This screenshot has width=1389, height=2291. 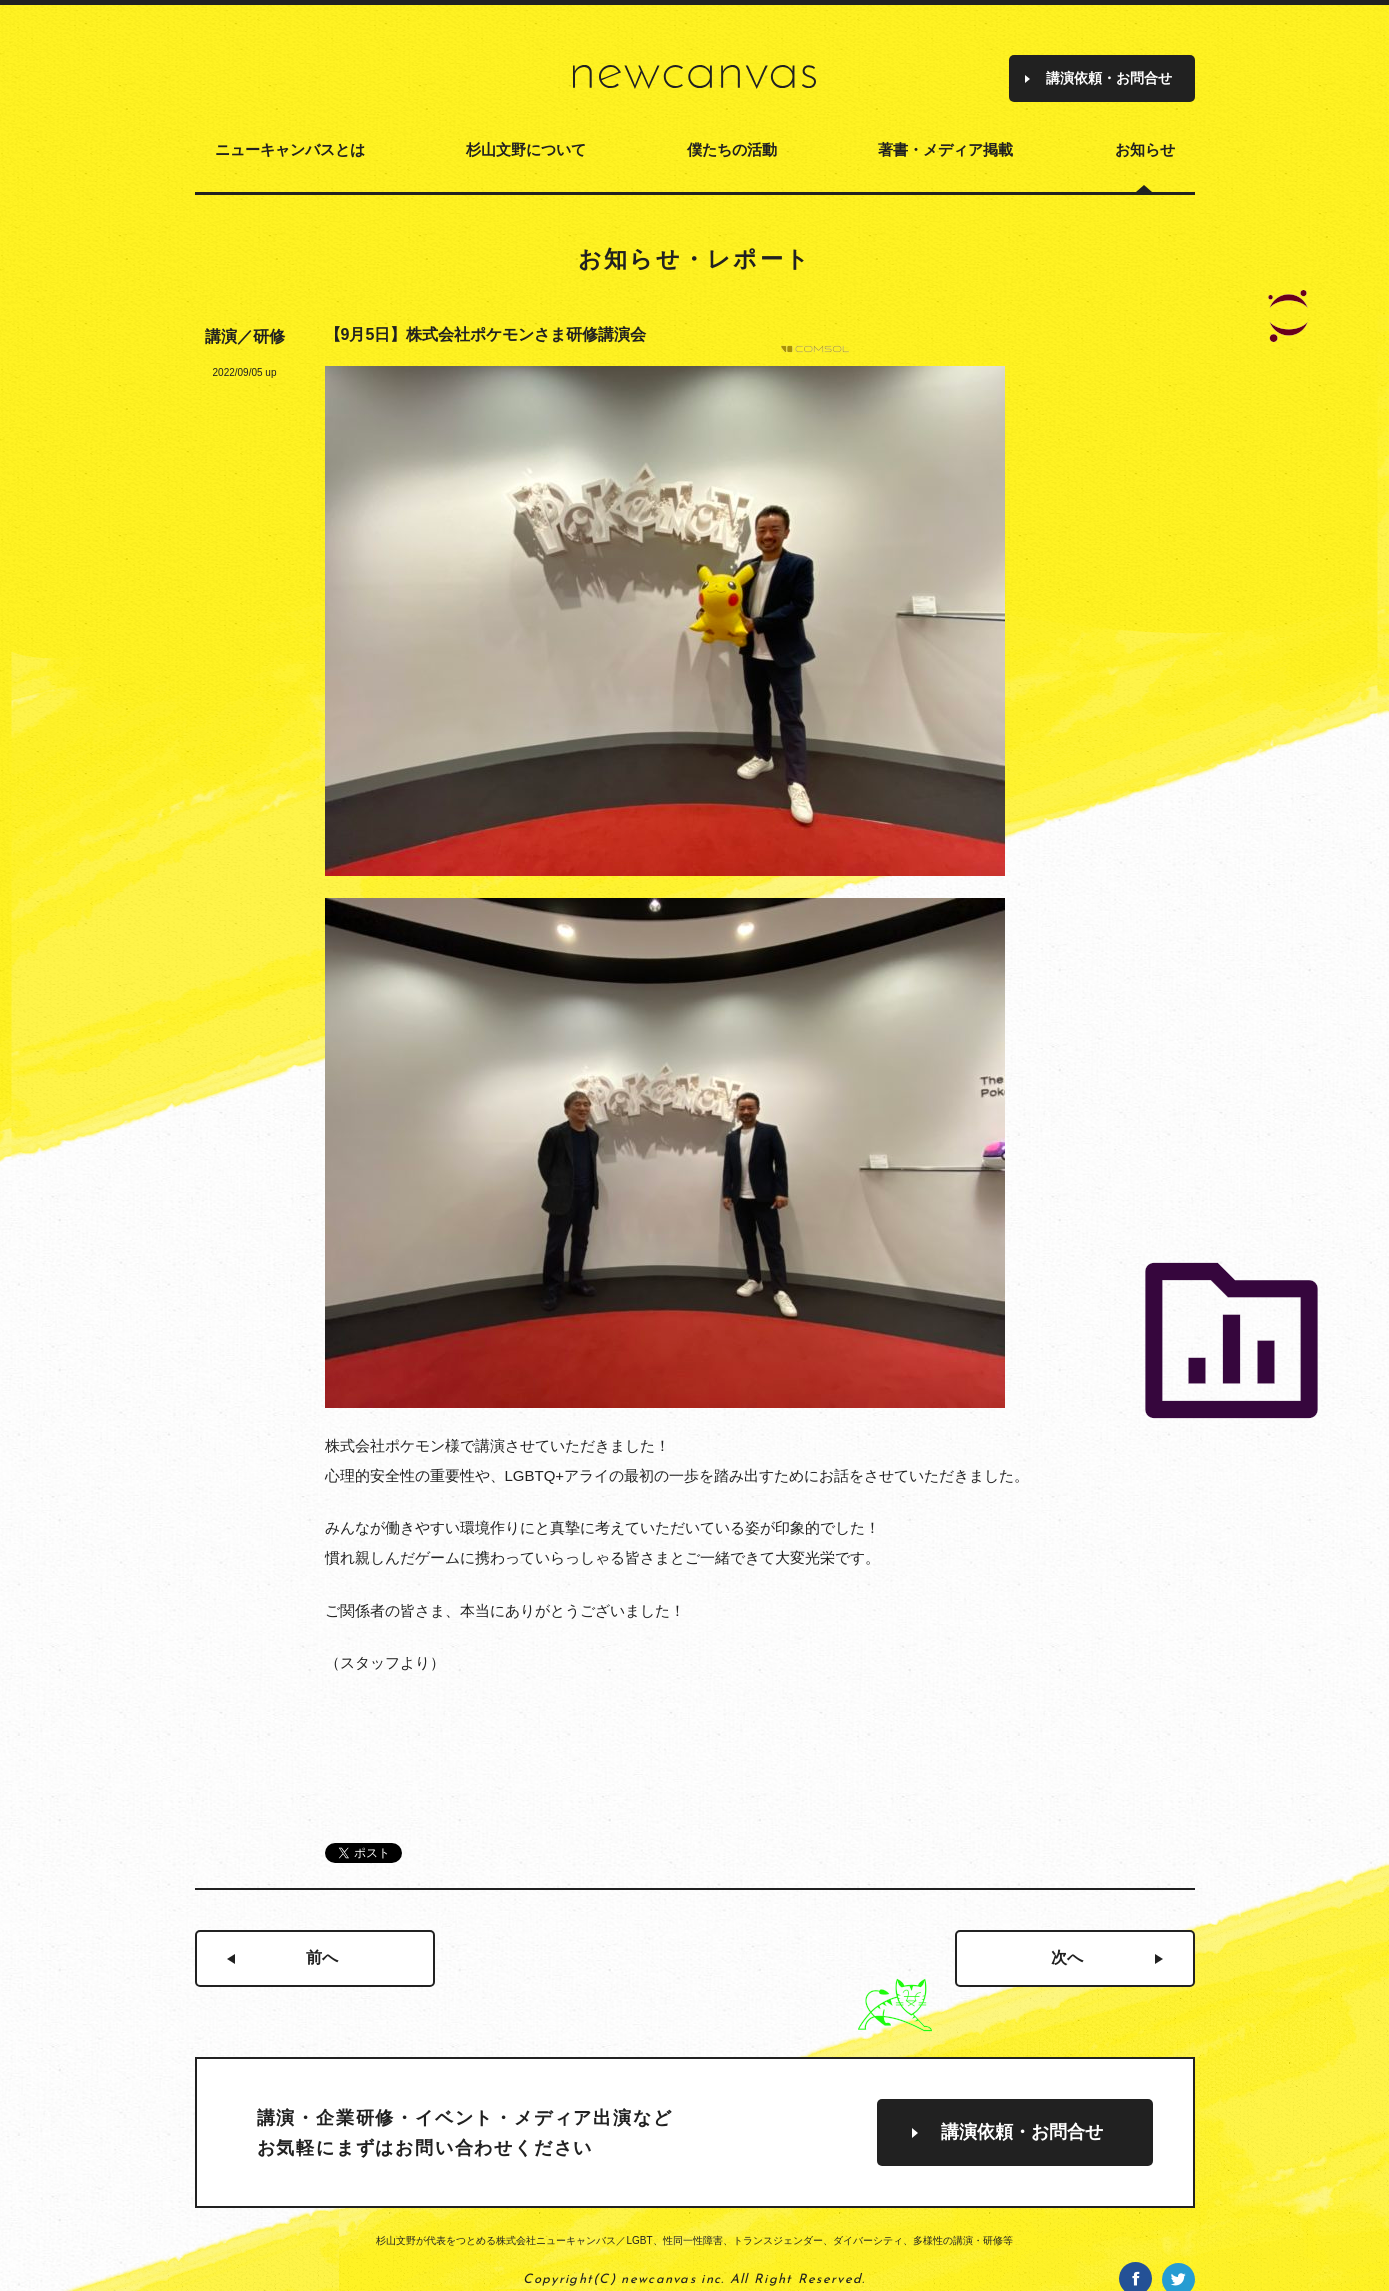 I want to click on apache tomcat server logo, so click(x=895, y=2005).